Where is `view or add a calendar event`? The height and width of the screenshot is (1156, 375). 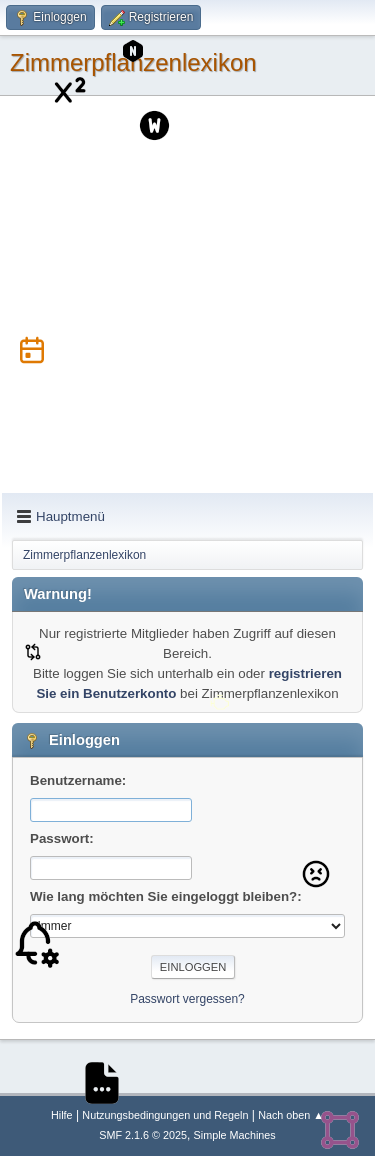 view or add a calendar event is located at coordinates (32, 350).